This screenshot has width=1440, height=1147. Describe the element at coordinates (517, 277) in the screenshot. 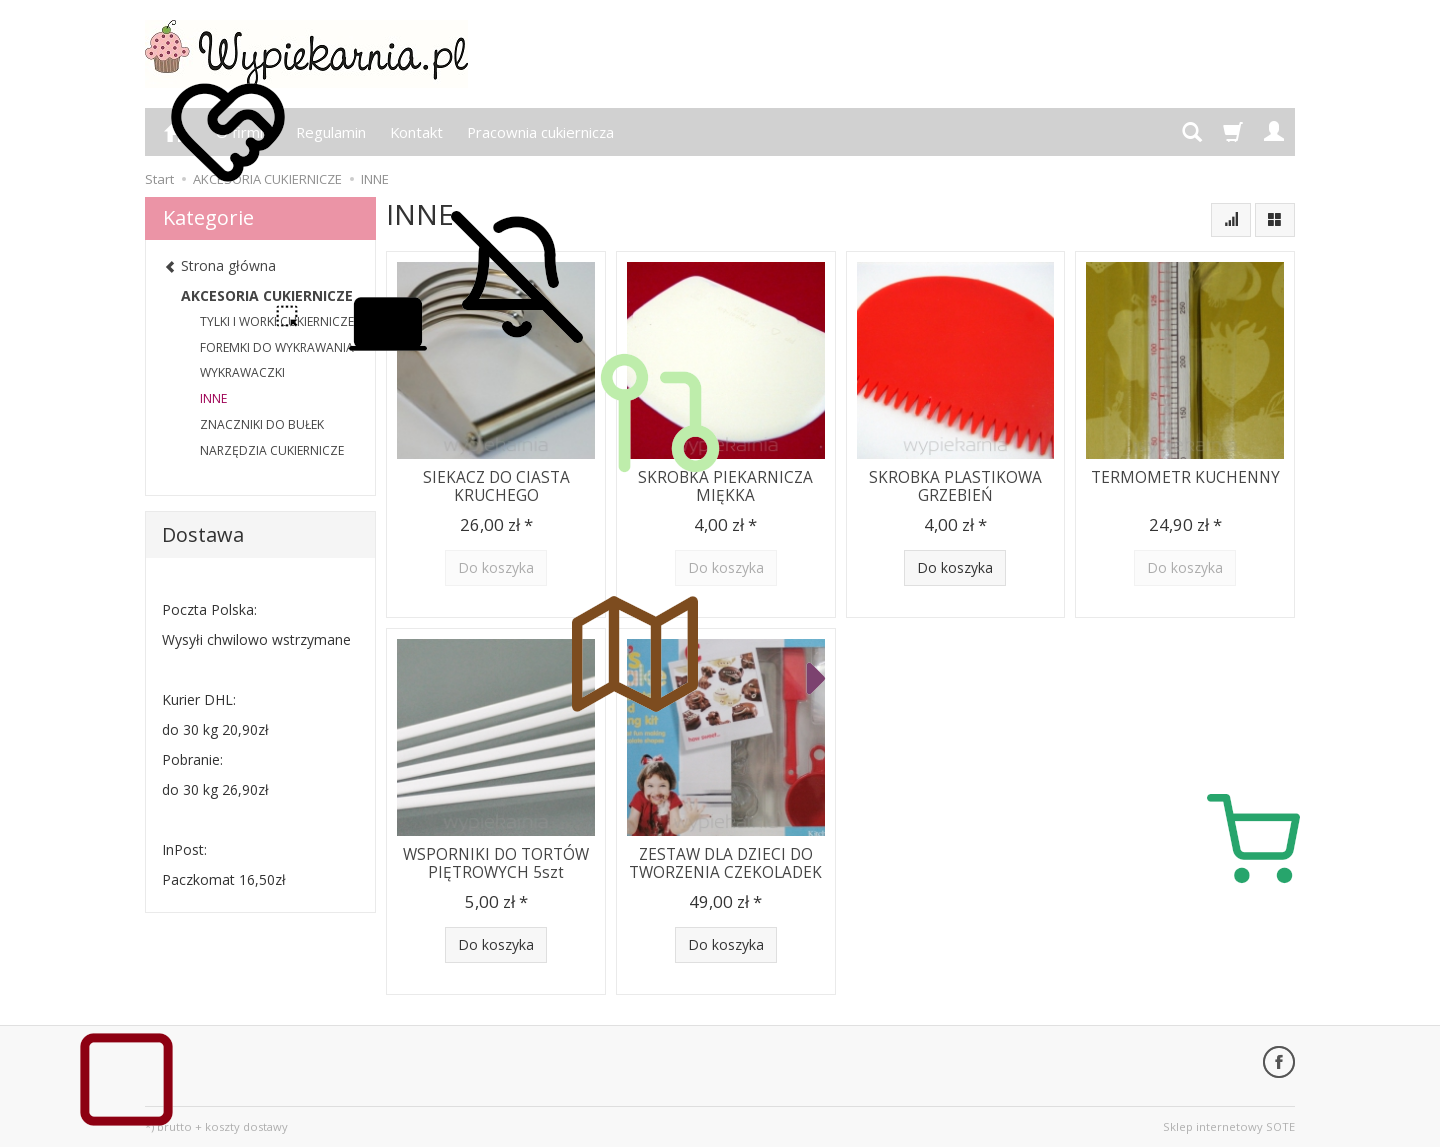

I see `mute notifications` at that location.